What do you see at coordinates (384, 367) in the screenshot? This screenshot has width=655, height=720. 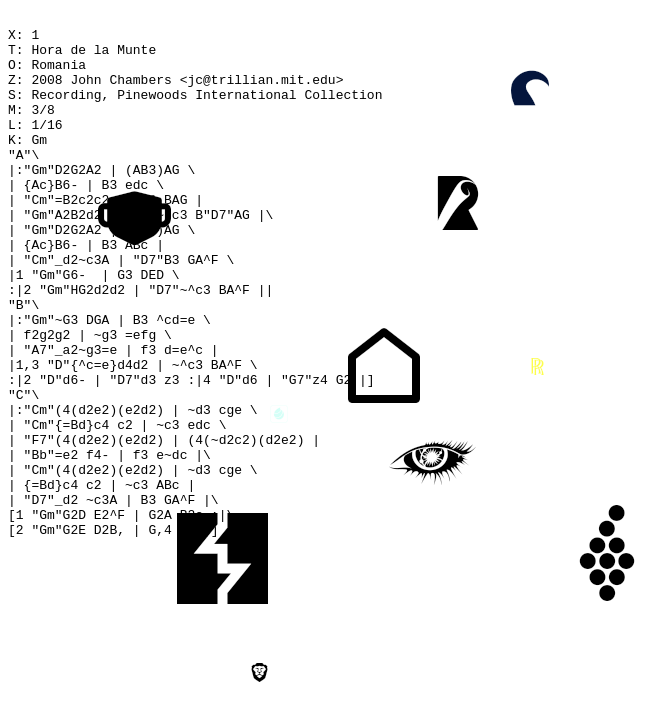 I see `navigate to home screen` at bounding box center [384, 367].